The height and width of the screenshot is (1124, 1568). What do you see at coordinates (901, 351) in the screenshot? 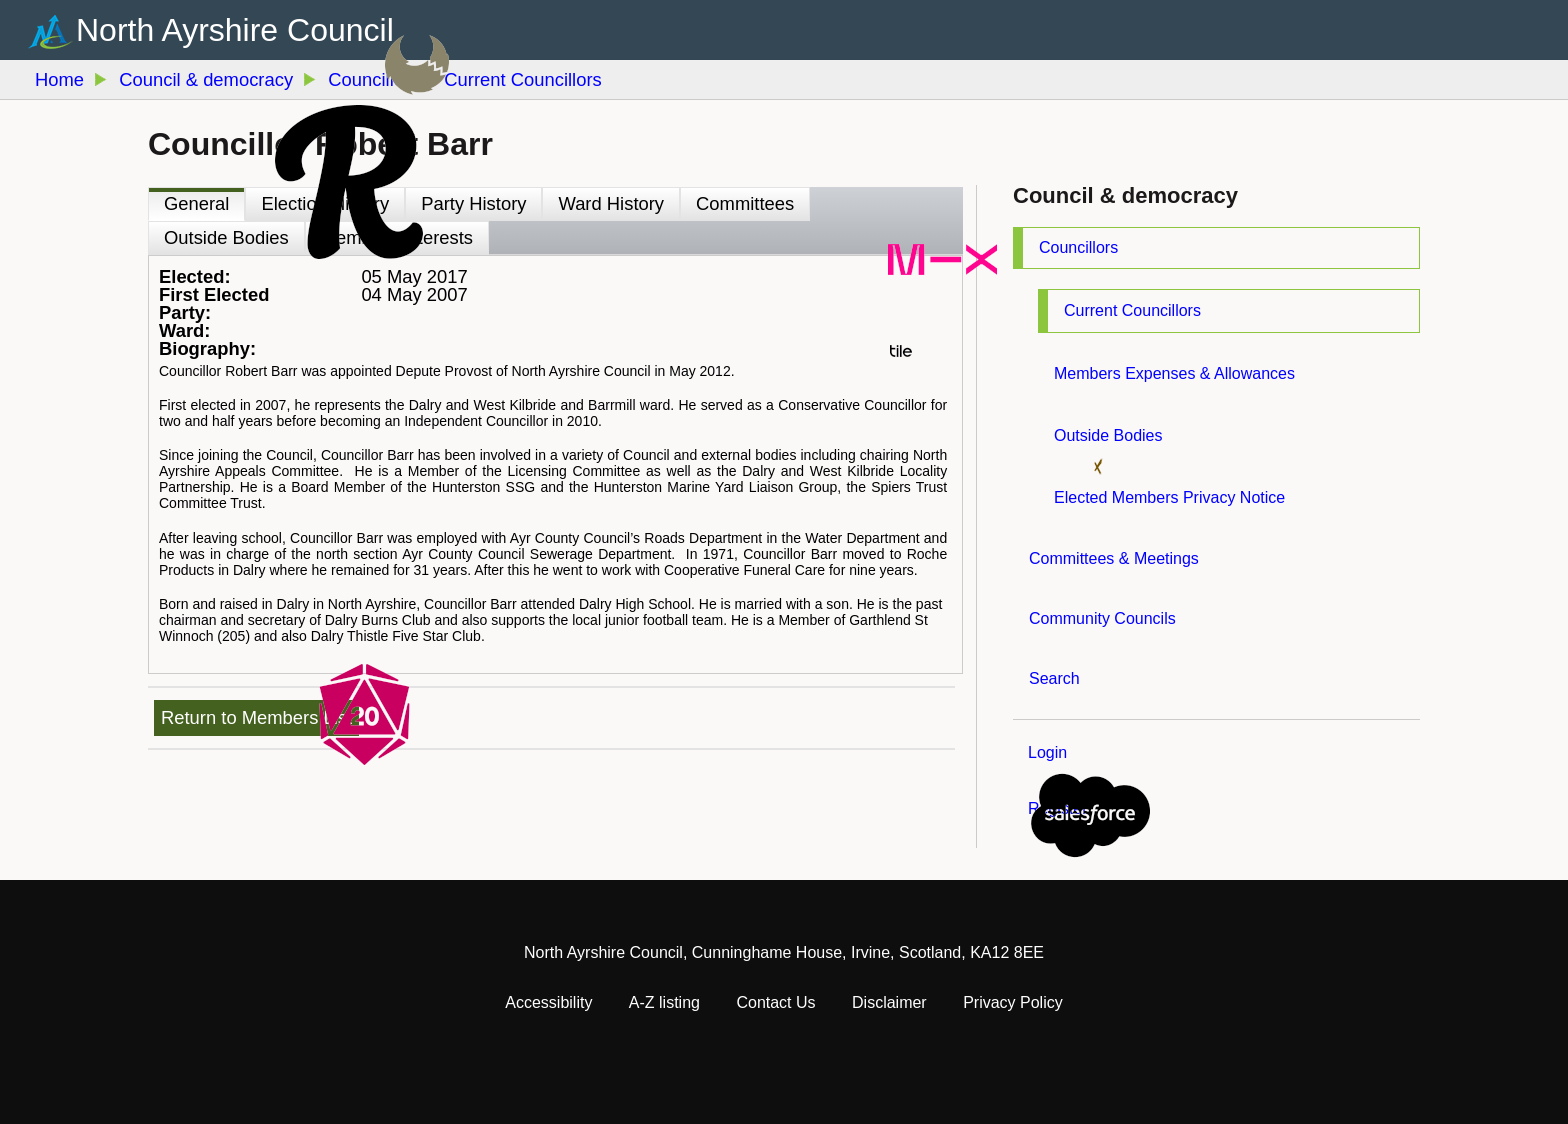
I see `open the Tile app to locate your items` at bounding box center [901, 351].